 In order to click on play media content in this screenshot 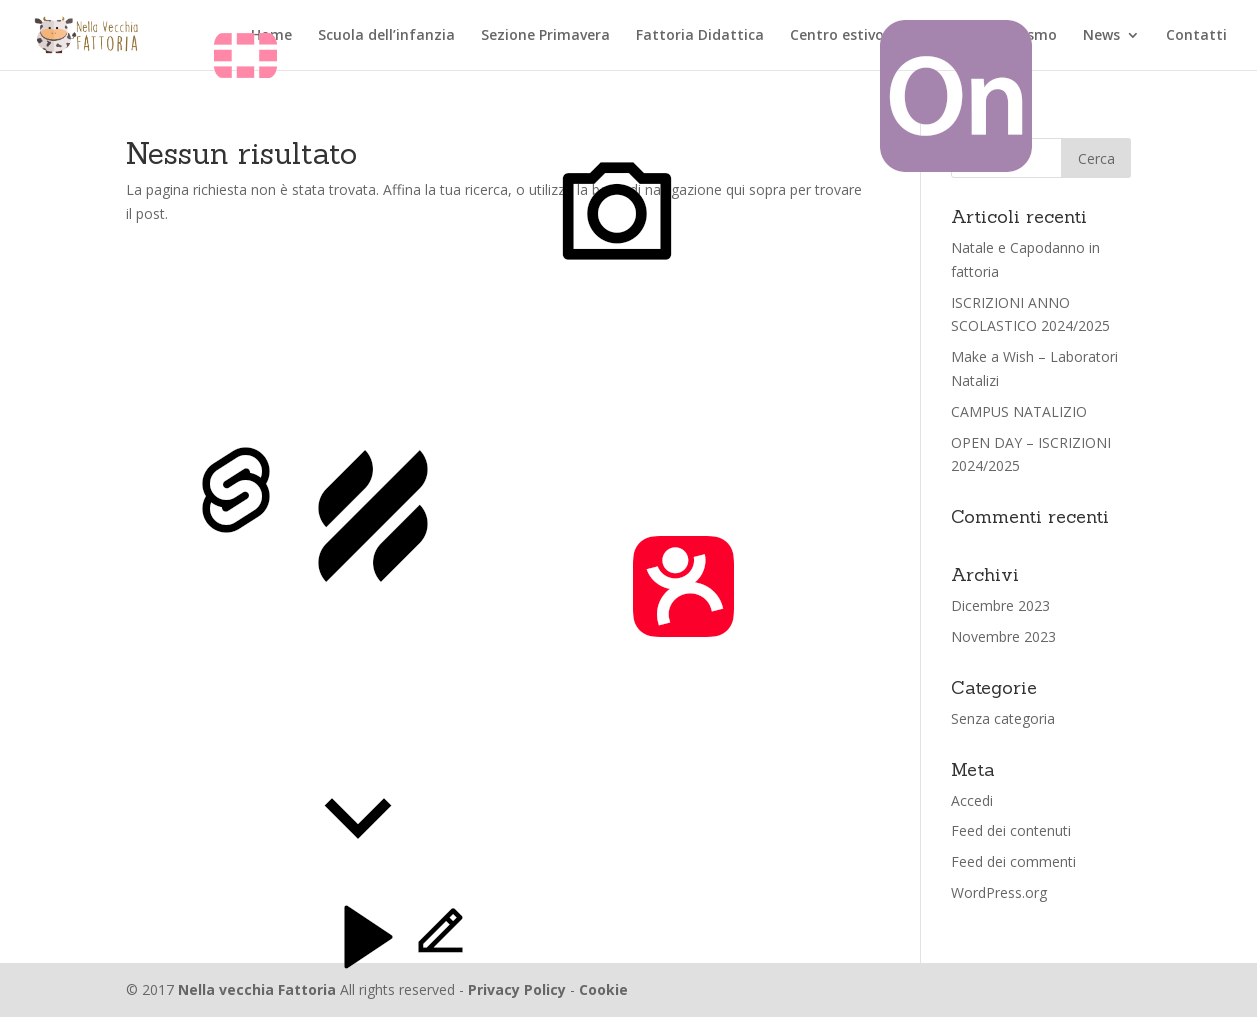, I will do `click(361, 937)`.